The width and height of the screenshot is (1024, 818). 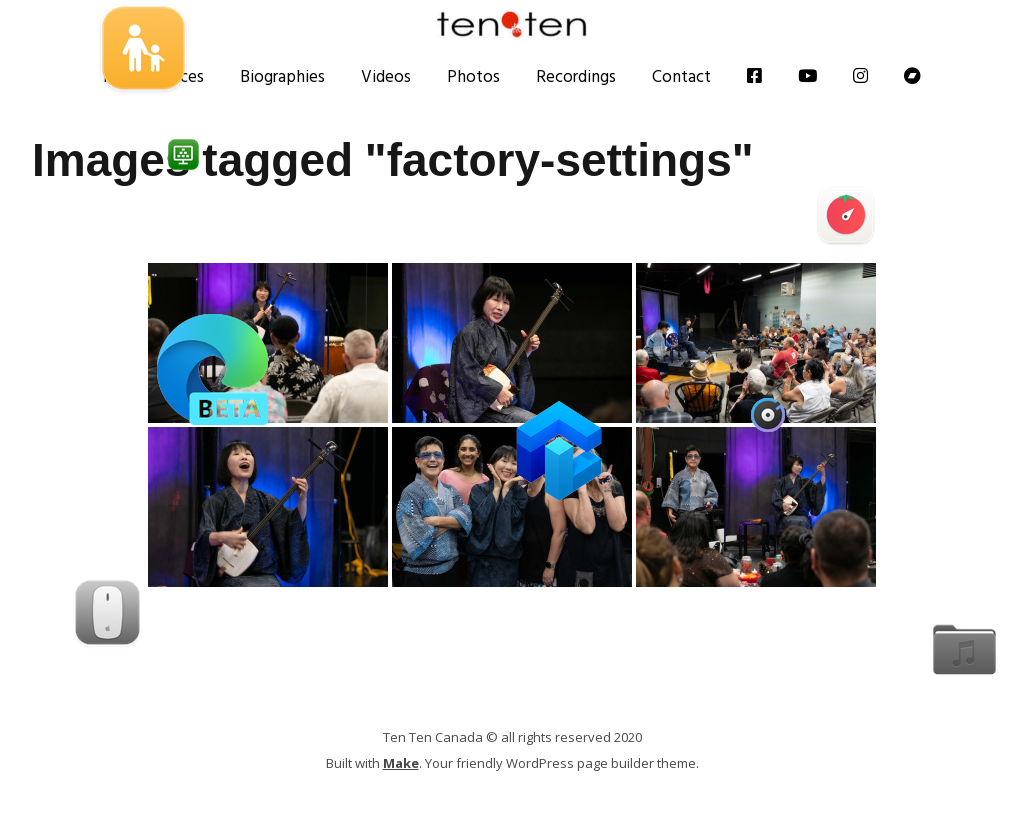 What do you see at coordinates (559, 451) in the screenshot?
I see `open microsoft maquette app` at bounding box center [559, 451].